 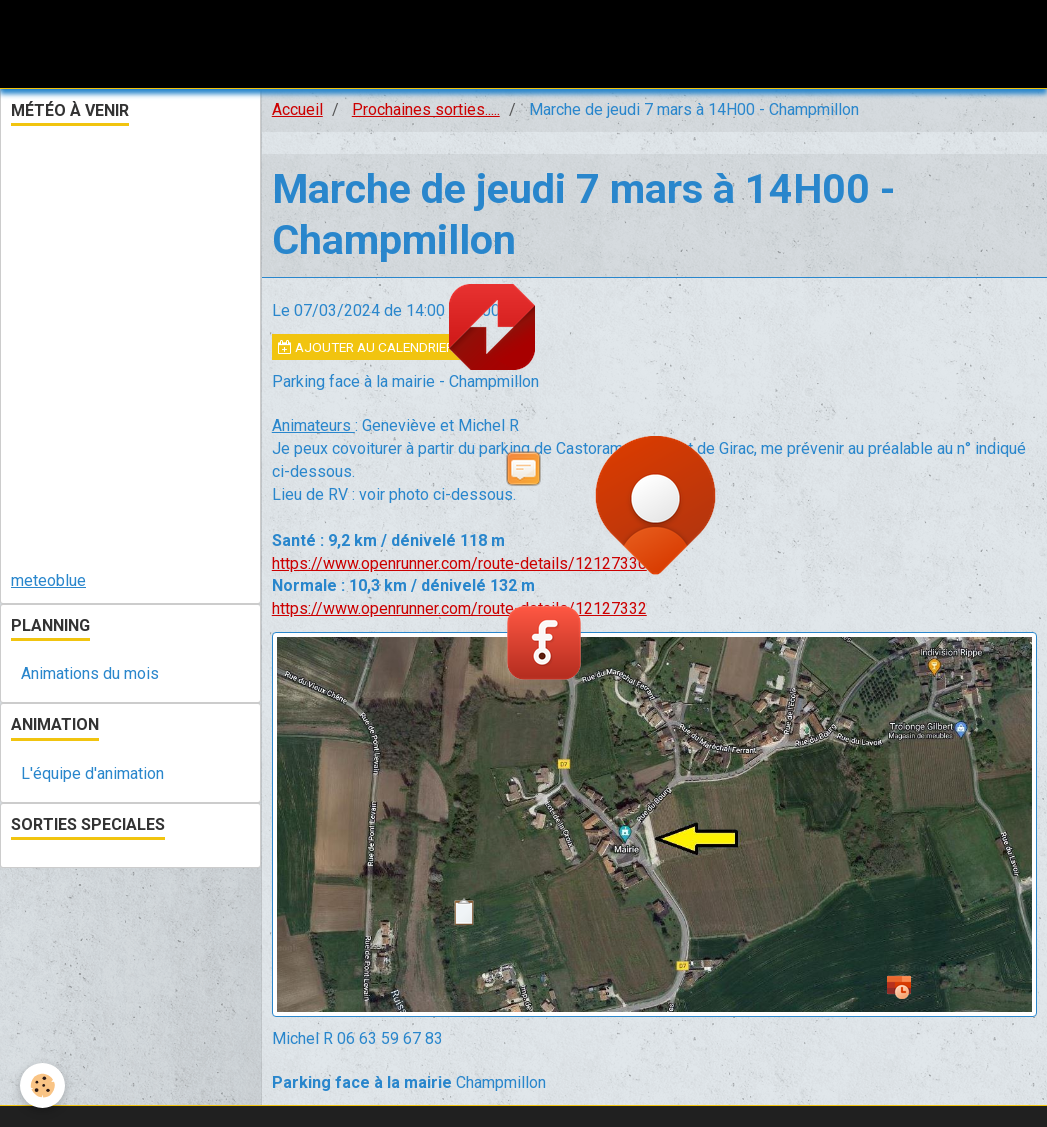 What do you see at coordinates (899, 987) in the screenshot?
I see `open timesheet application` at bounding box center [899, 987].